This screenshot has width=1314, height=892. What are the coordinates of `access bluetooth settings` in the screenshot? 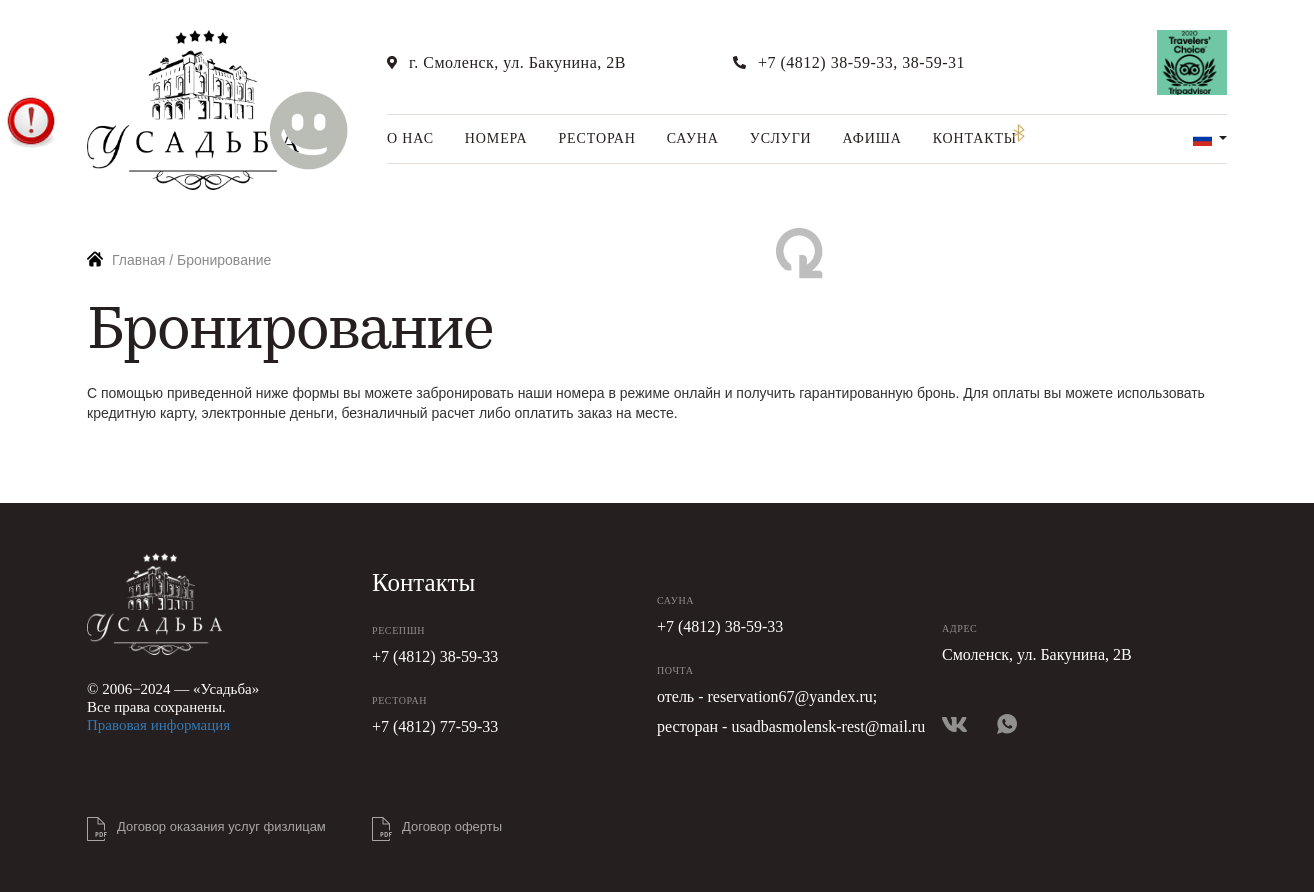 It's located at (1019, 133).